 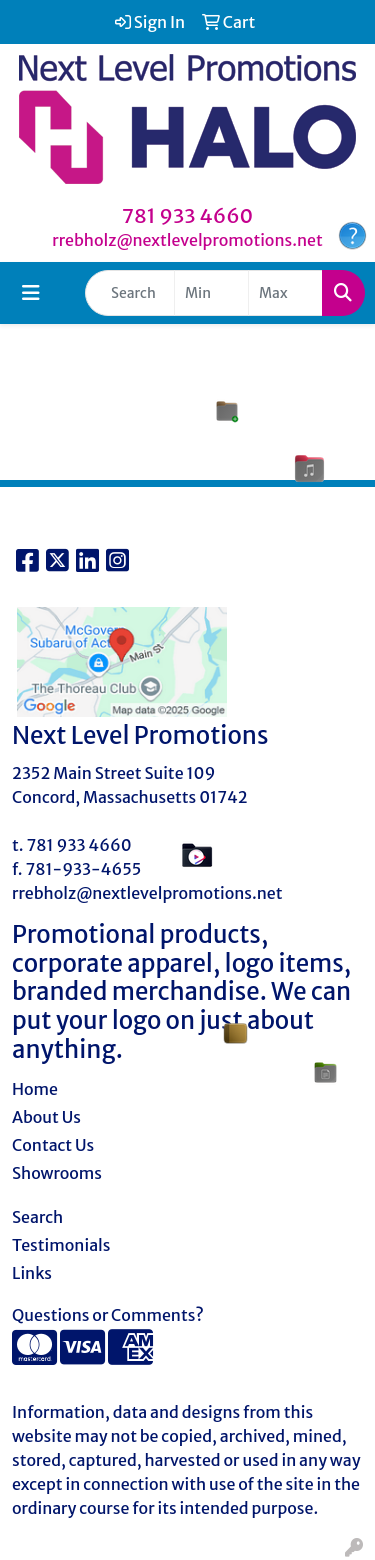 What do you see at coordinates (352, 235) in the screenshot?
I see `open help documentation` at bounding box center [352, 235].